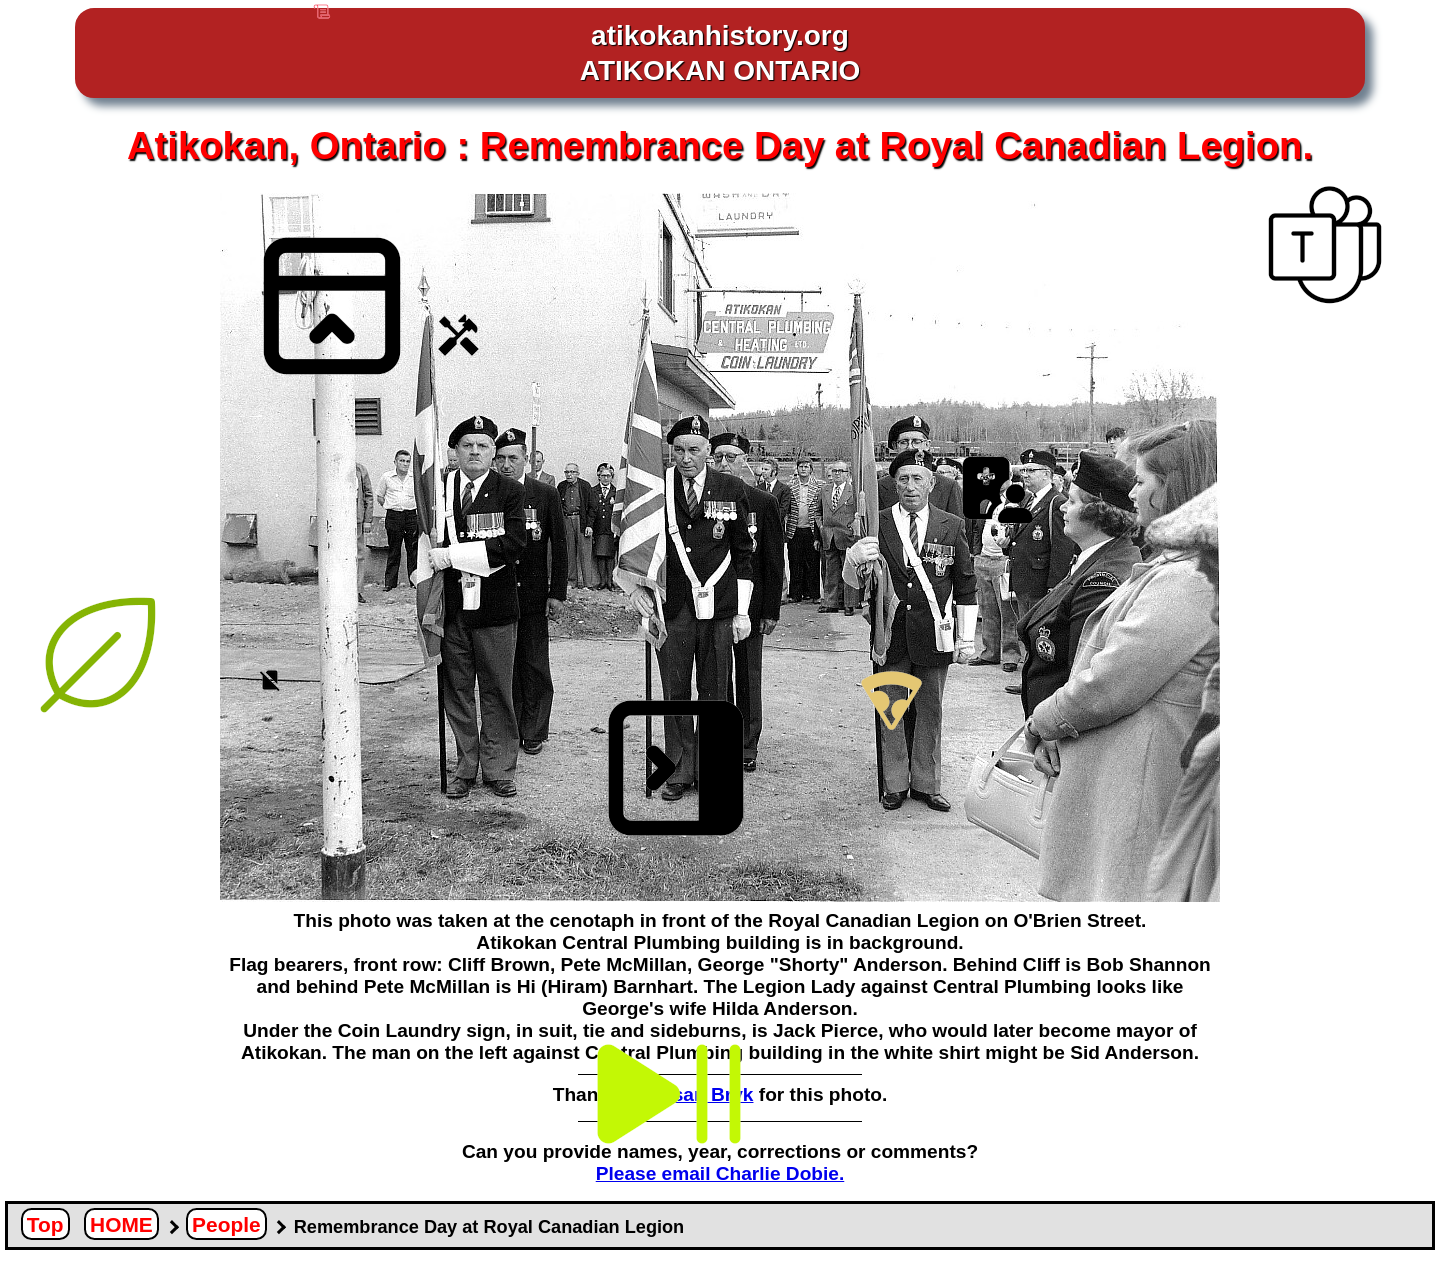 This screenshot has height=1266, width=1440. Describe the element at coordinates (322, 11) in the screenshot. I see `view terms and conditions or legal documents` at that location.